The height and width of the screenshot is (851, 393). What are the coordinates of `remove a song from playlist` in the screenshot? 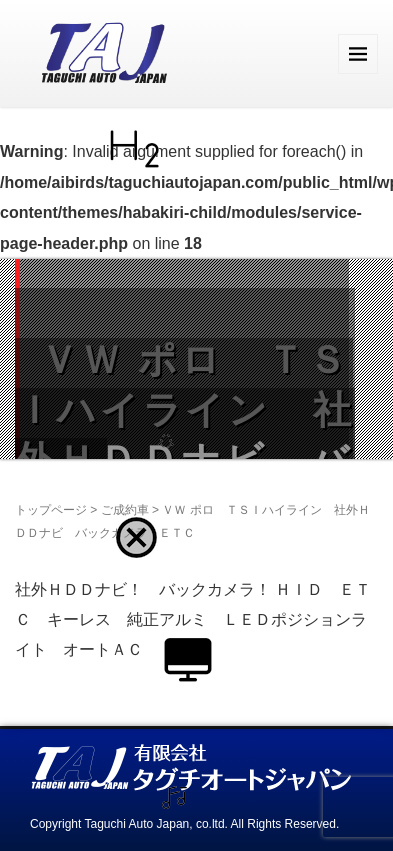 It's located at (175, 797).